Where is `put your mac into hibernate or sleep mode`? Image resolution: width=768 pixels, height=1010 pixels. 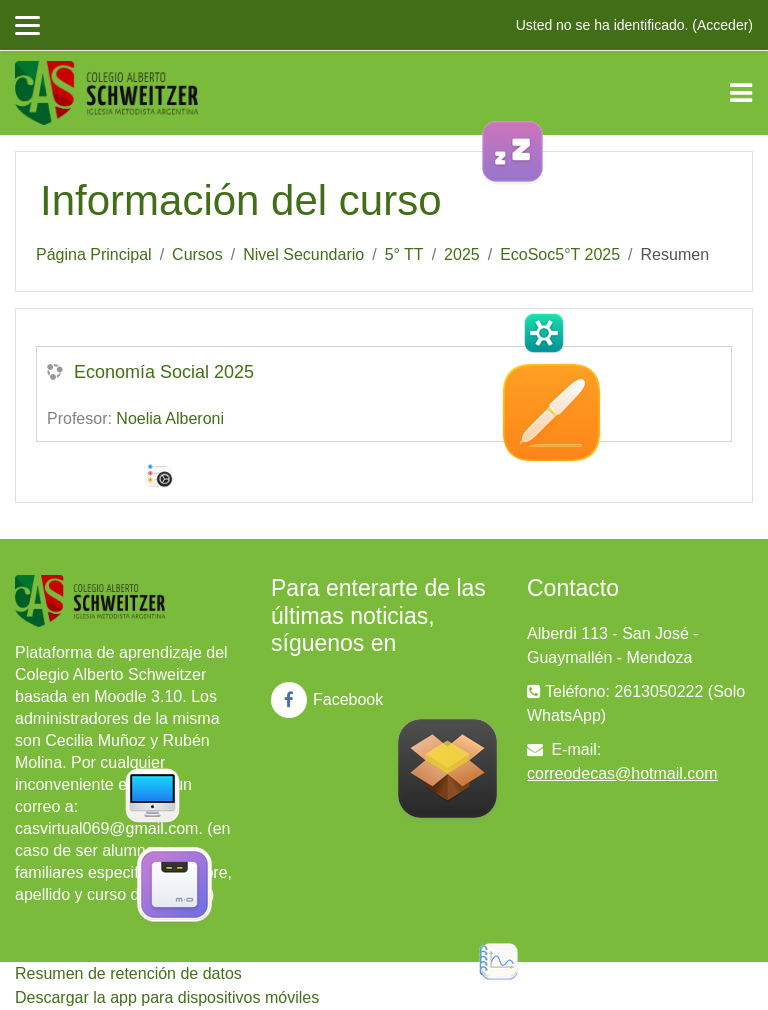 put your mac into hibernate or sleep mode is located at coordinates (512, 151).